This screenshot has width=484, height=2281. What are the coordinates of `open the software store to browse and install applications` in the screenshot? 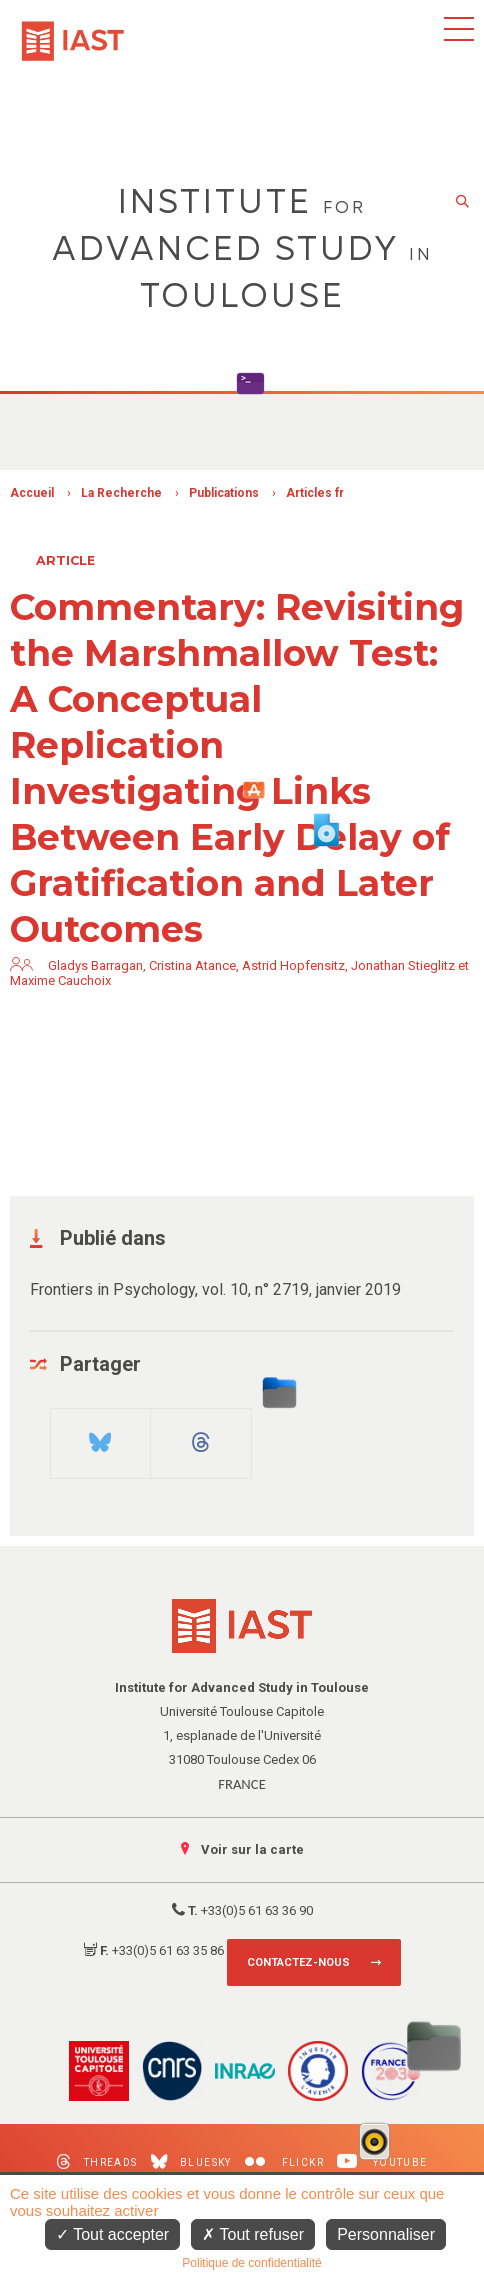 It's located at (254, 790).